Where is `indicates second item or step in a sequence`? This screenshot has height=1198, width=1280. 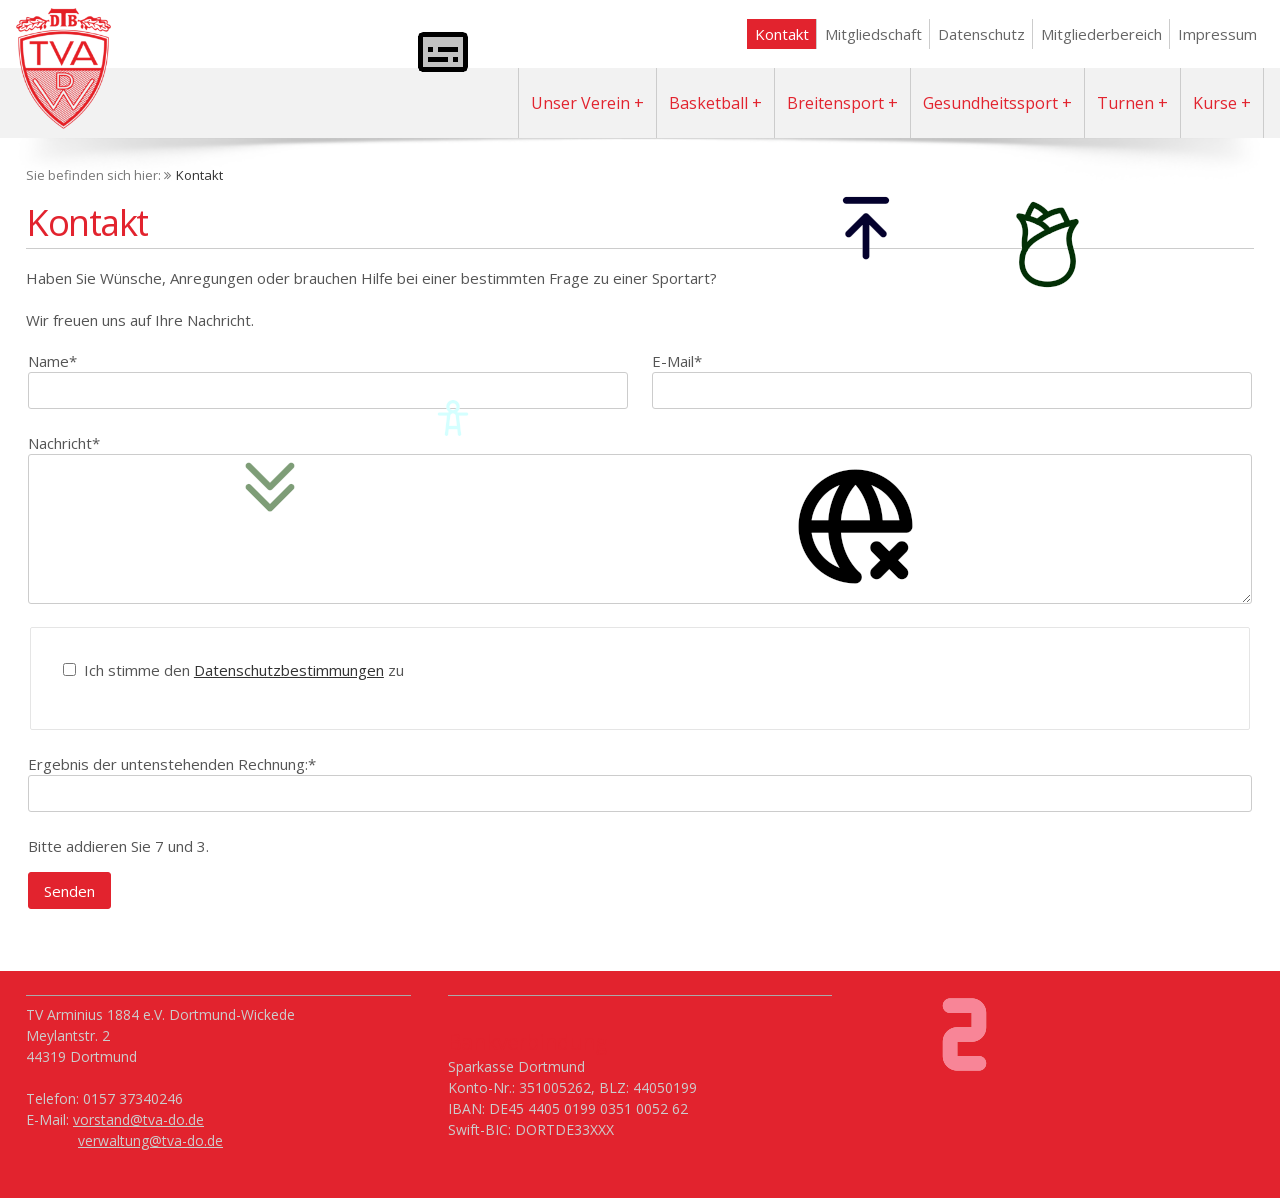
indicates second item or step in a sequence is located at coordinates (964, 1034).